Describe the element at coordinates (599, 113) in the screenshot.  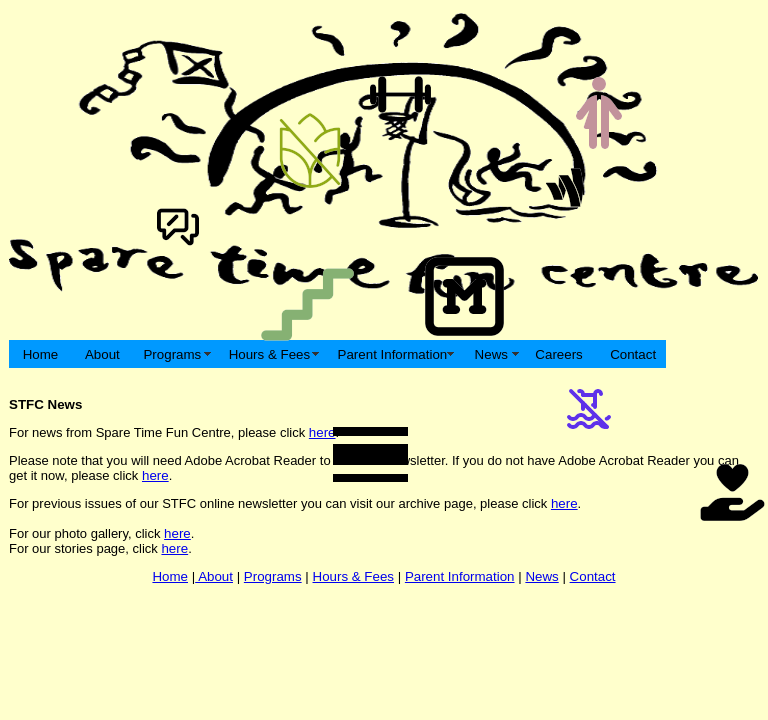
I see `indicates a gender-neutral or all-gender restroom` at that location.